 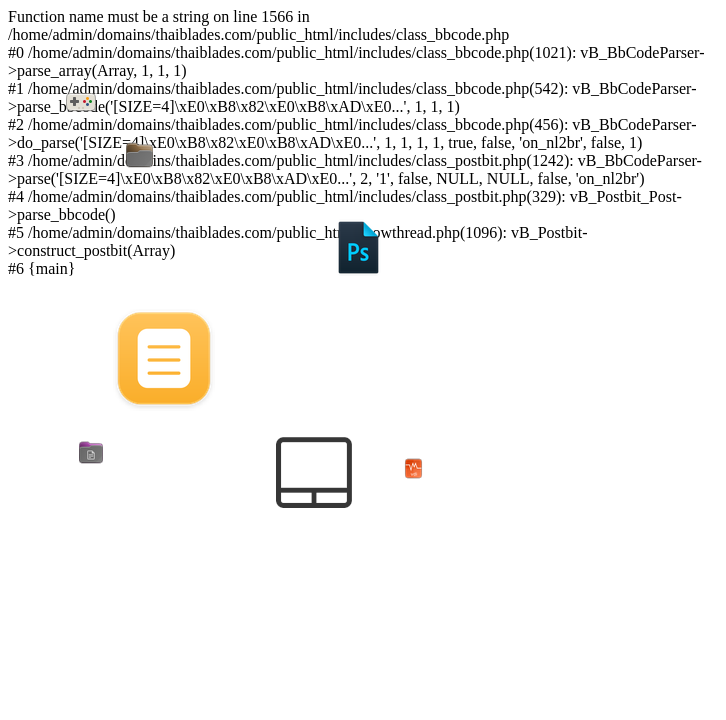 What do you see at coordinates (316, 472) in the screenshot?
I see `touchpad or trackpad input device` at bounding box center [316, 472].